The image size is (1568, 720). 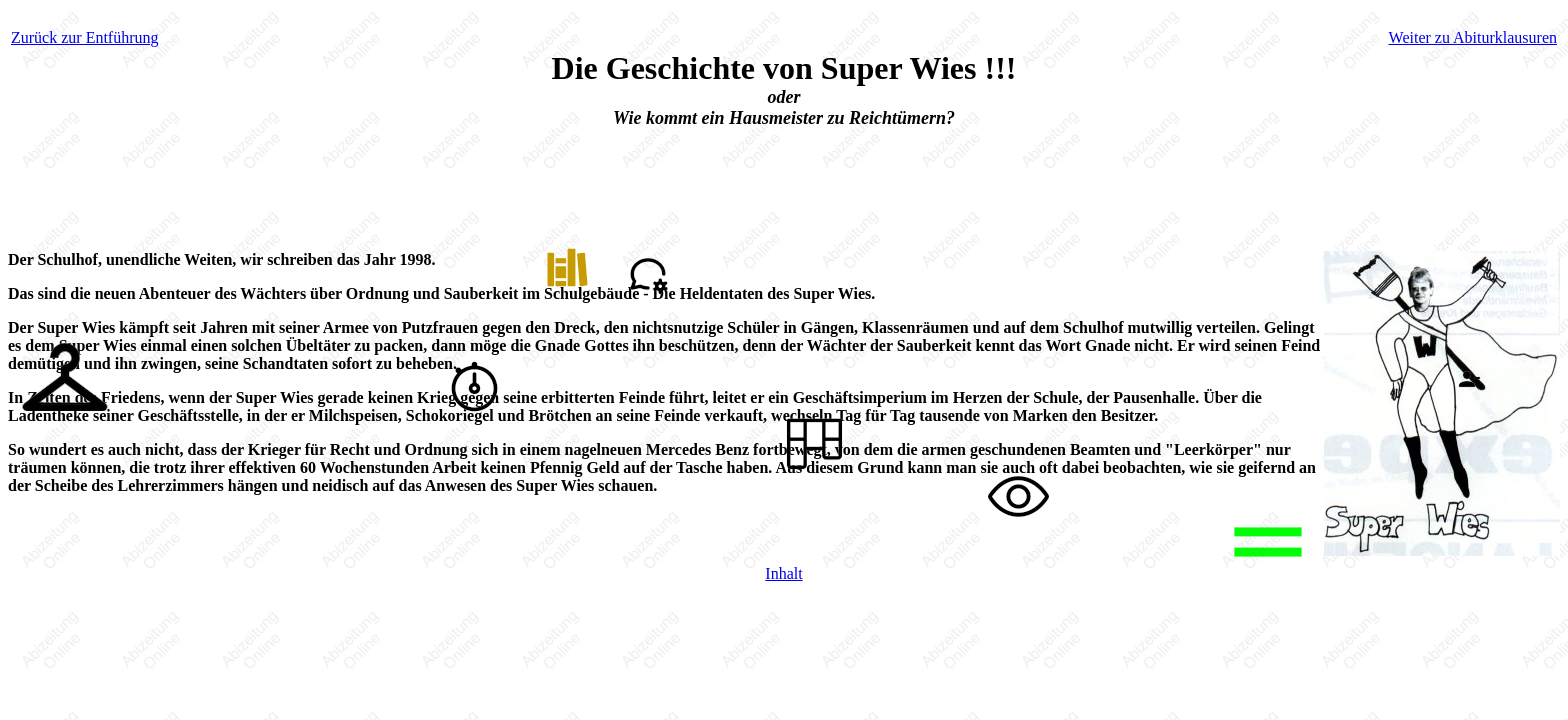 I want to click on reorder or rearrange list items, so click(x=1268, y=542).